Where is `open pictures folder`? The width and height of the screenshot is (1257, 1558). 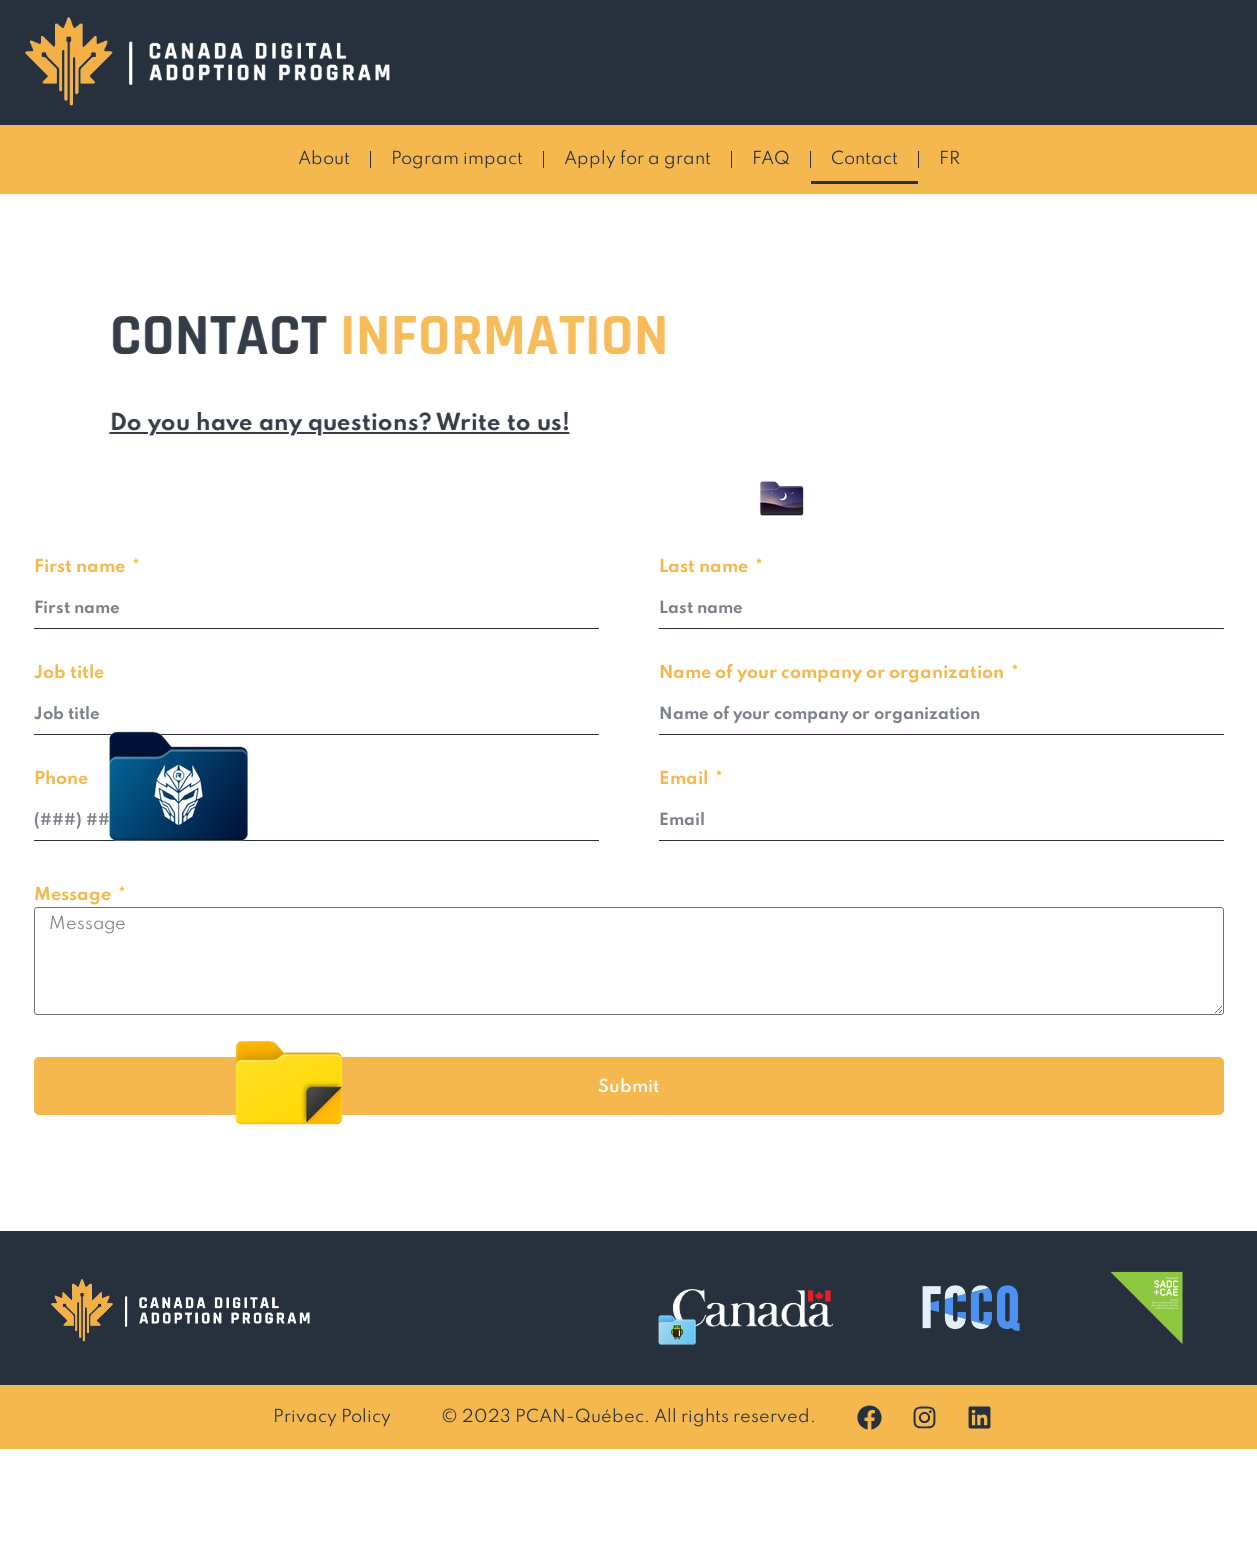 open pictures folder is located at coordinates (781, 499).